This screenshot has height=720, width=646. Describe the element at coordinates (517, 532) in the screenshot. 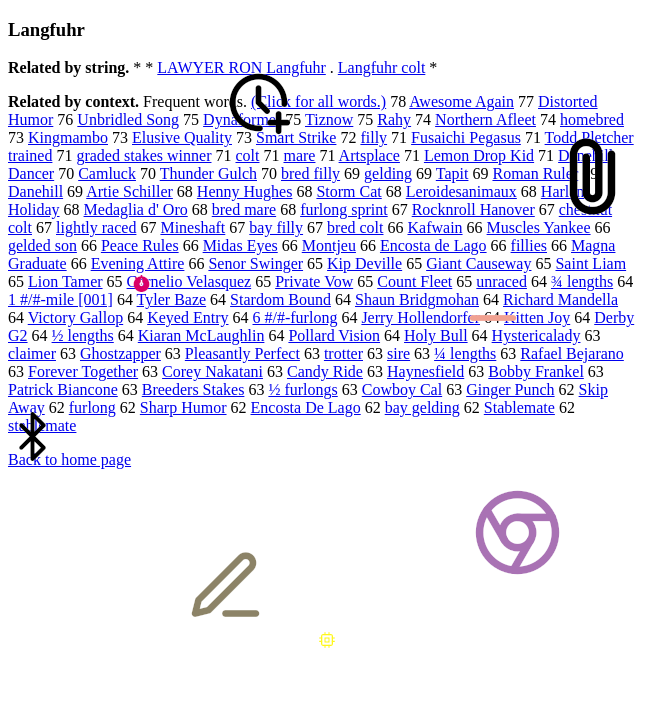

I see `open Google Chrome browser` at that location.